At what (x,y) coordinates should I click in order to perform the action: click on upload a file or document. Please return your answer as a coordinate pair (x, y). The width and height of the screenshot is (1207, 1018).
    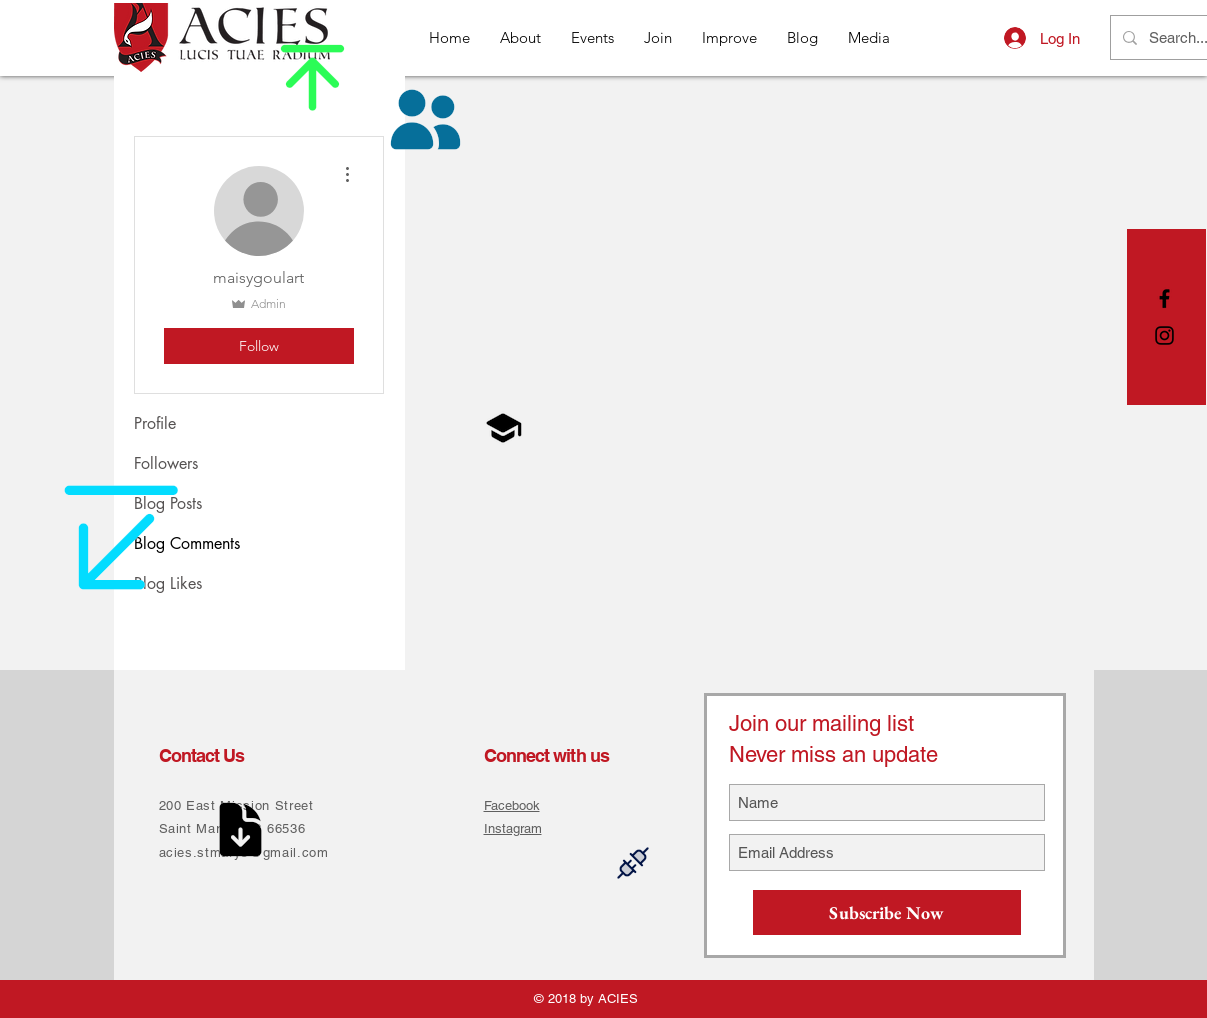
    Looking at the image, I should click on (312, 76).